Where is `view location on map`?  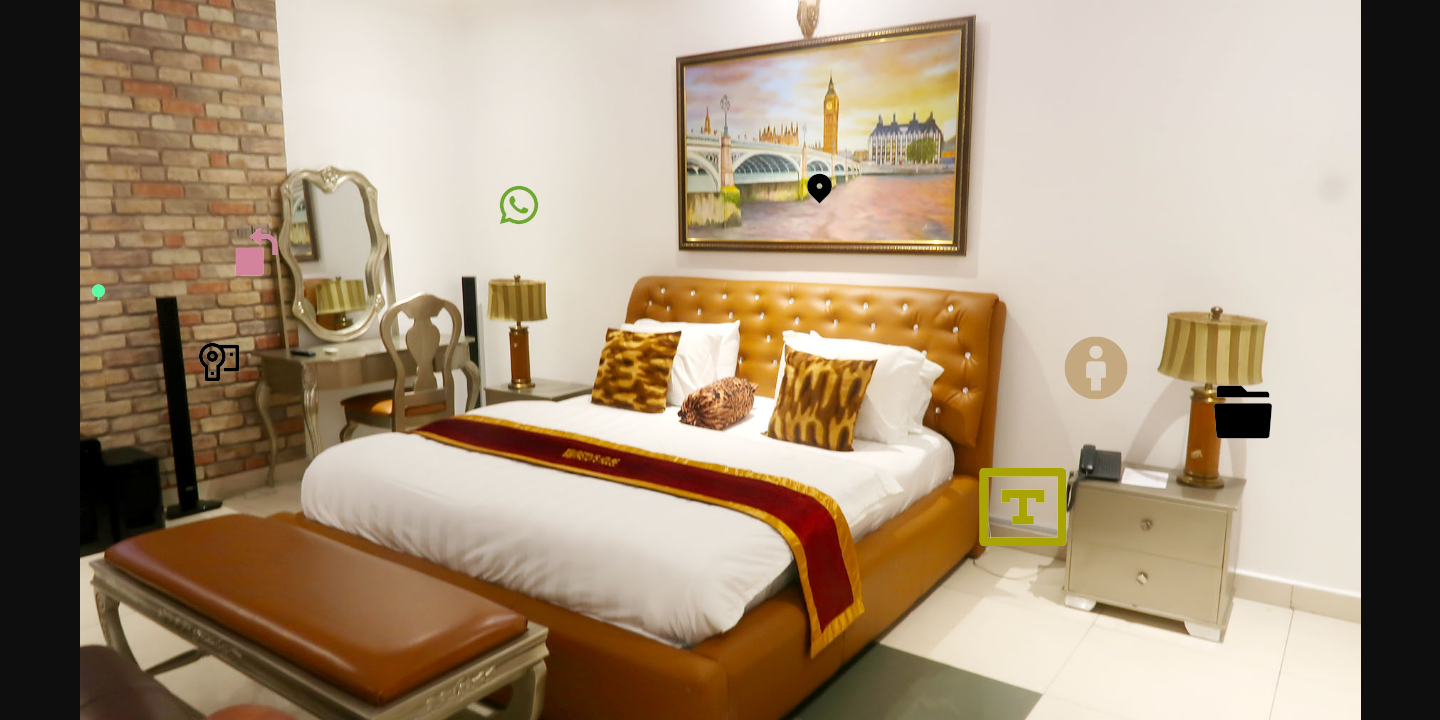
view location on map is located at coordinates (819, 187).